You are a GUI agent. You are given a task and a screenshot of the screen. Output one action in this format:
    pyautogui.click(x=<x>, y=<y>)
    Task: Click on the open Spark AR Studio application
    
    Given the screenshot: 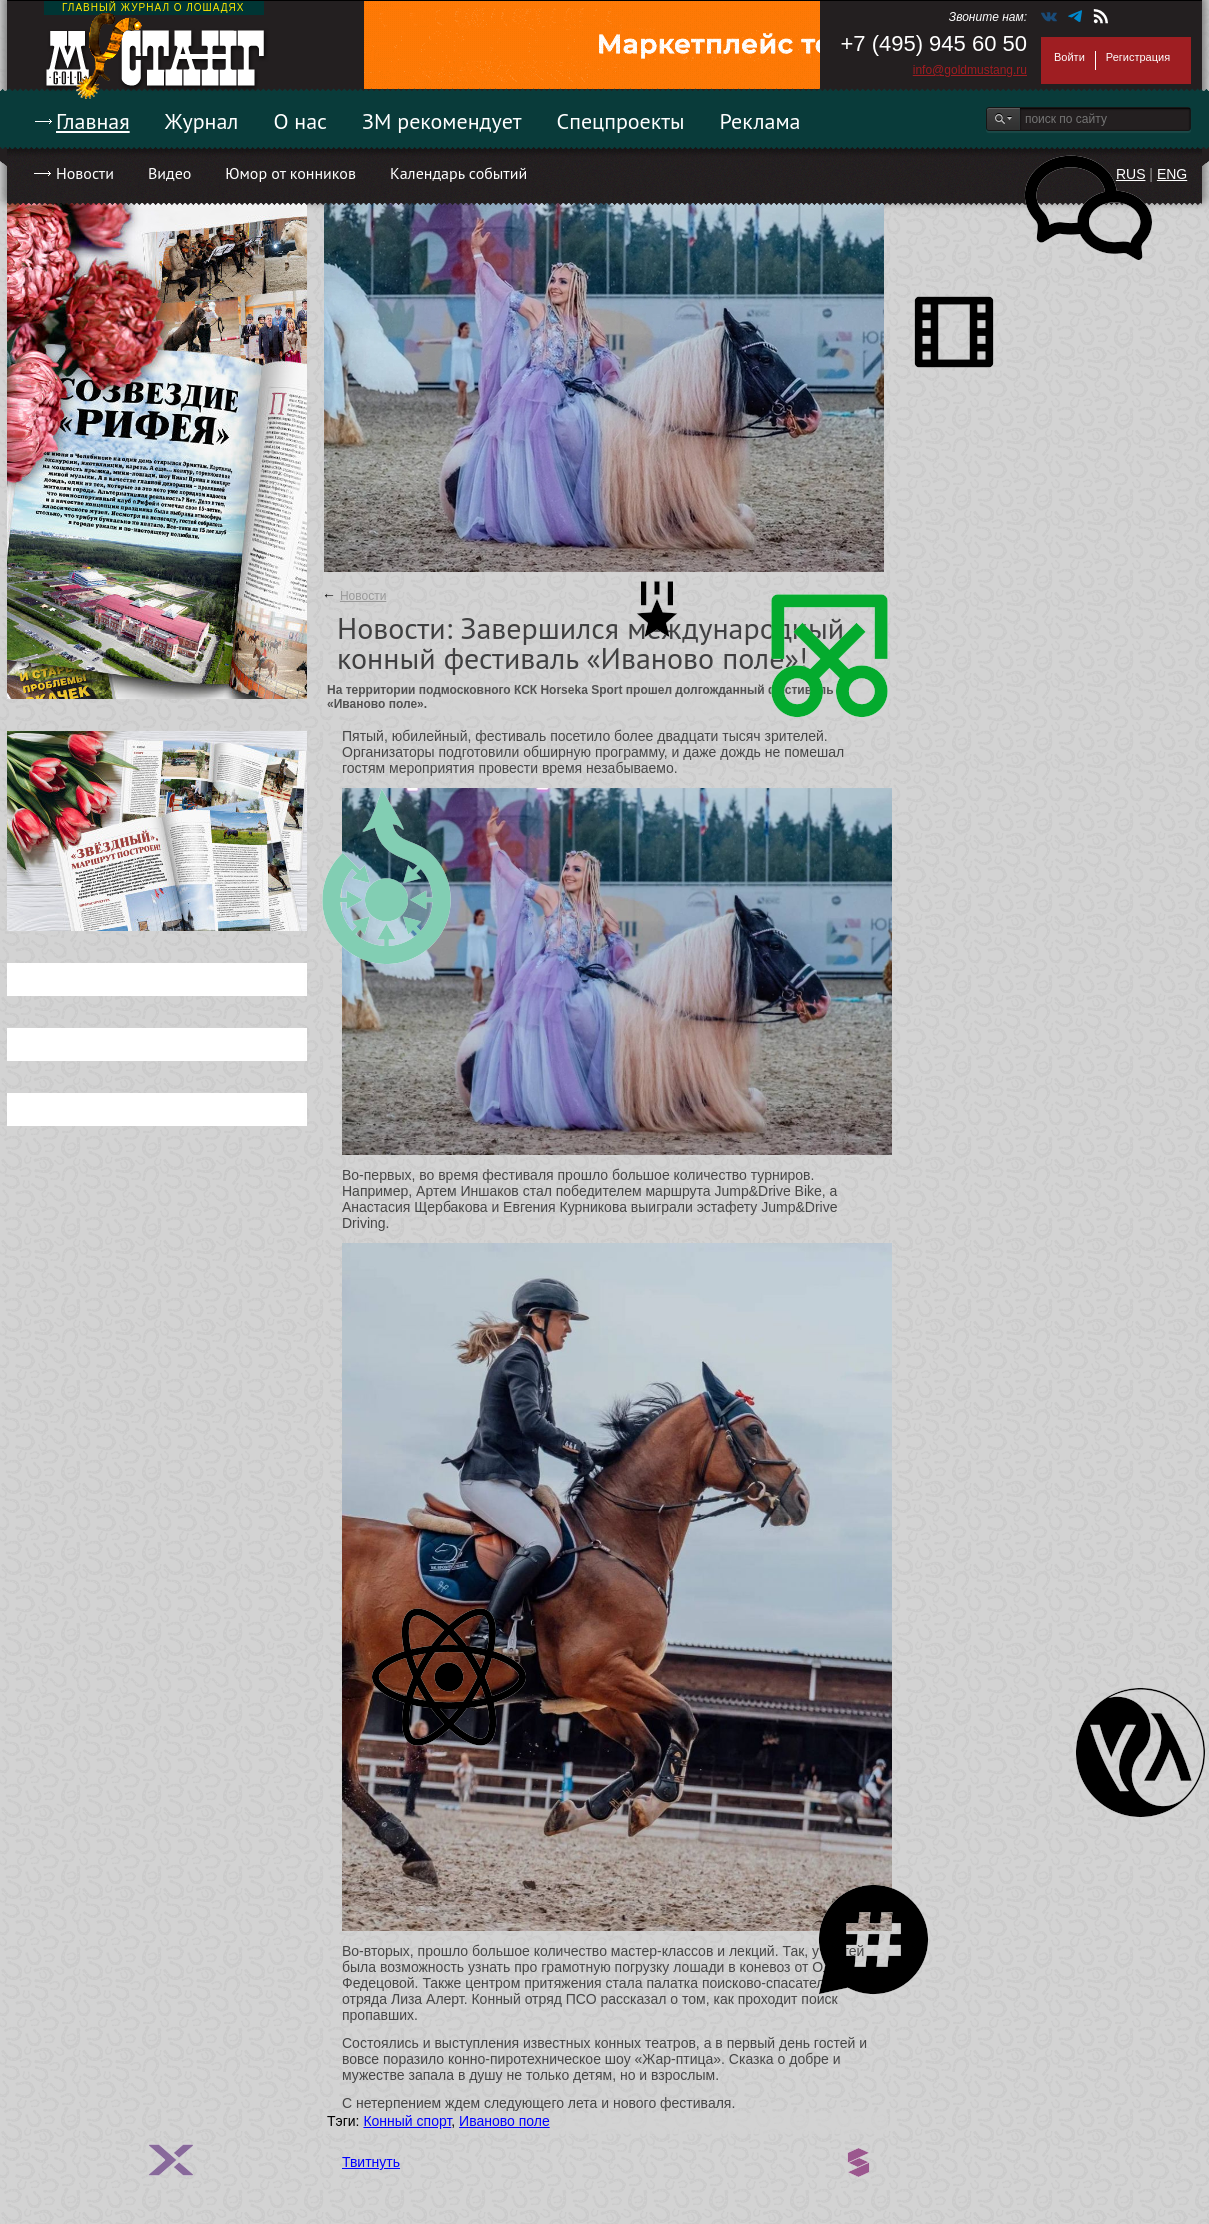 What is the action you would take?
    pyautogui.click(x=858, y=2162)
    